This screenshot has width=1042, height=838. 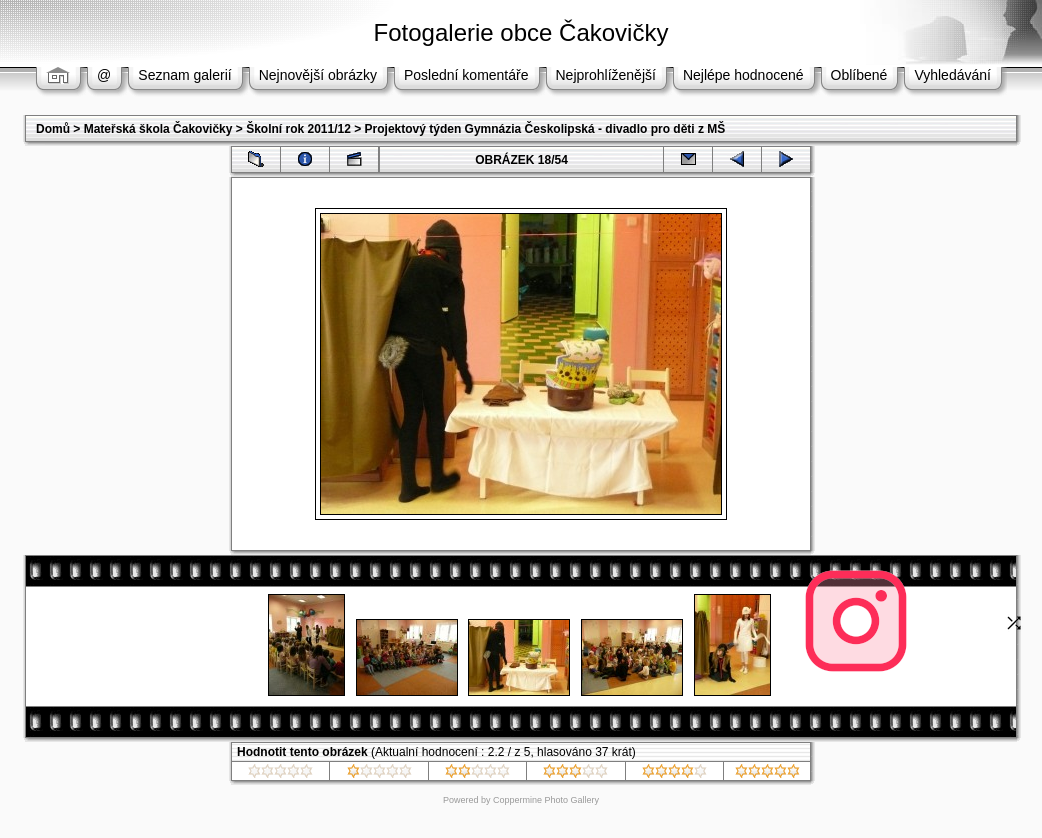 What do you see at coordinates (856, 621) in the screenshot?
I see `open instagram app` at bounding box center [856, 621].